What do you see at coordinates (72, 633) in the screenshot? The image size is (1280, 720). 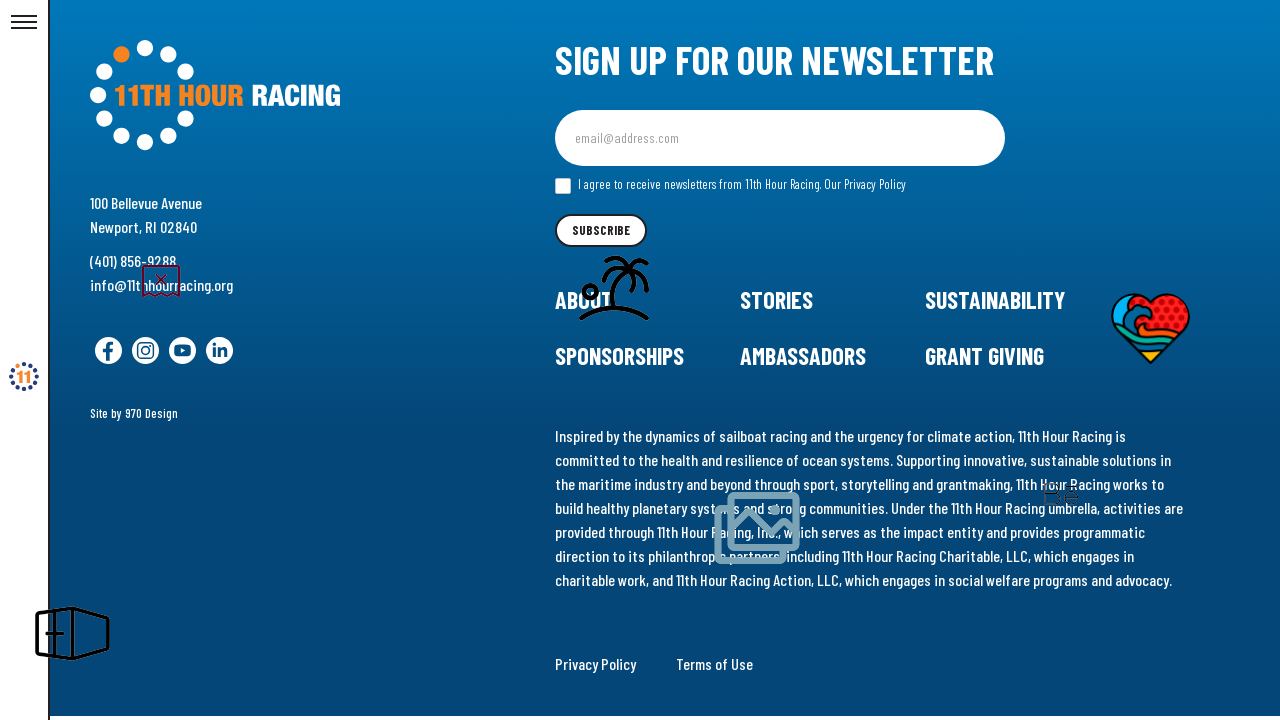 I see `view shipping or freight details` at bounding box center [72, 633].